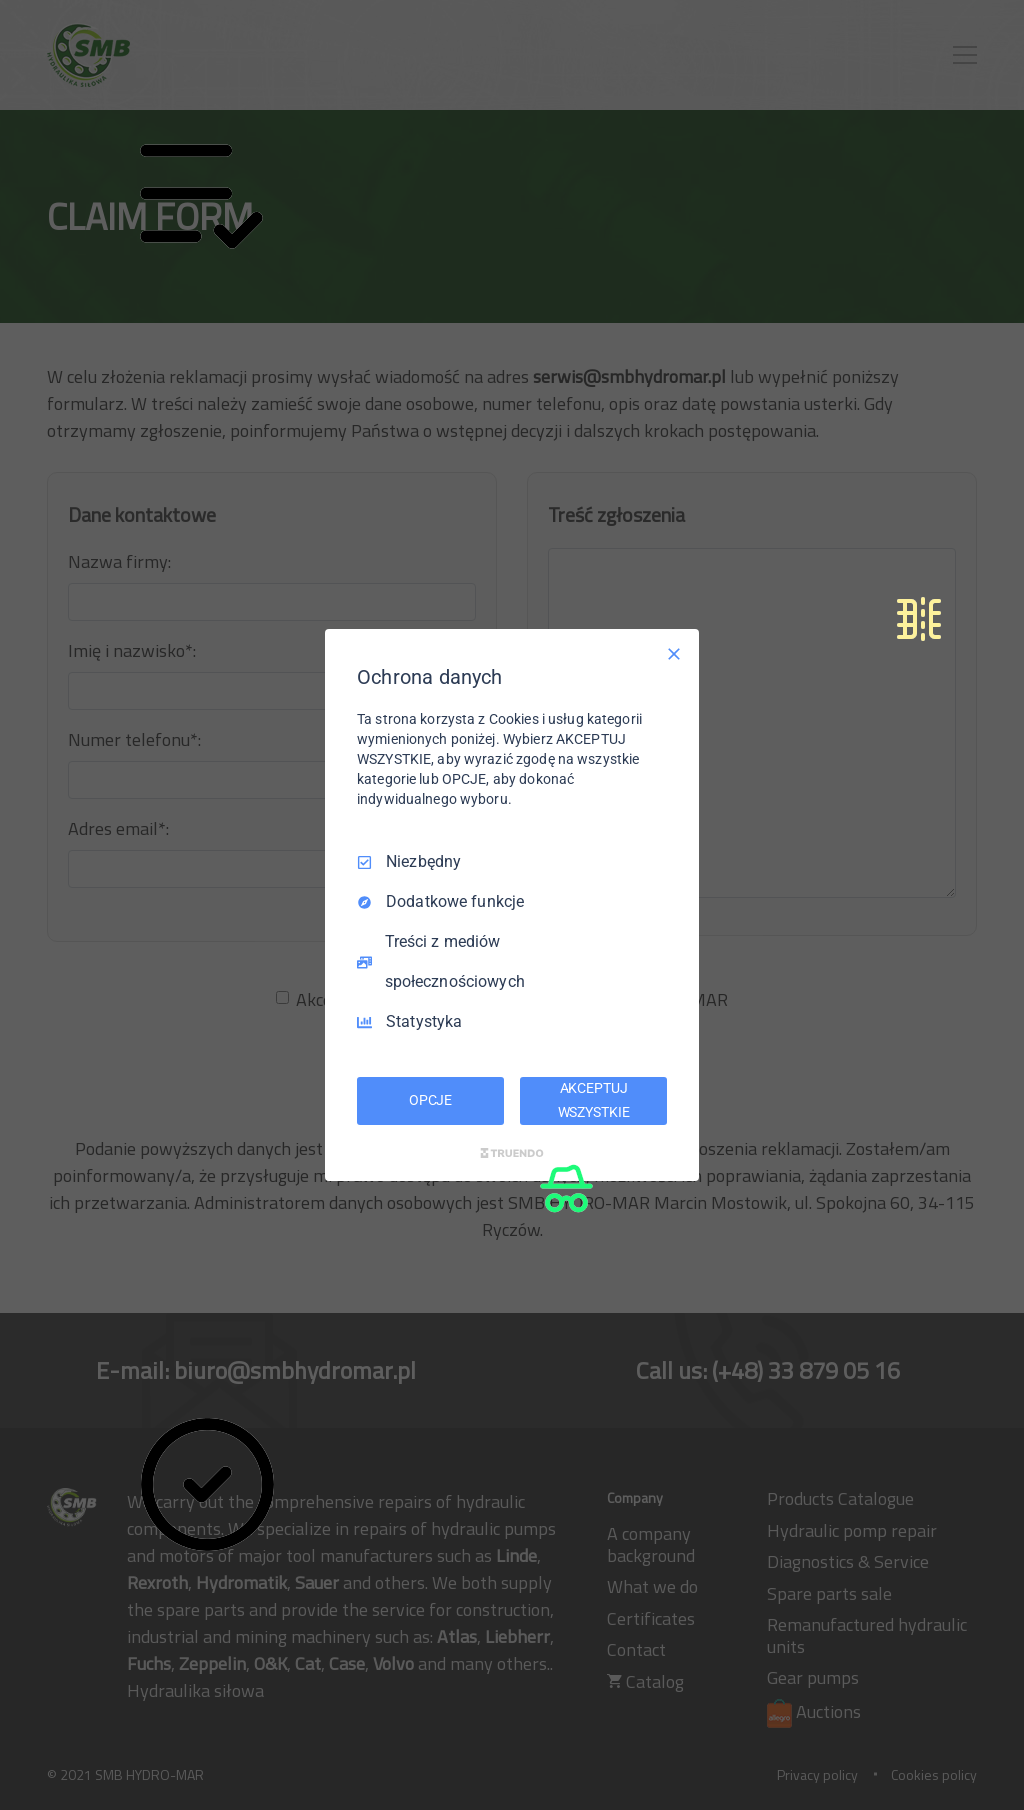 This screenshot has width=1024, height=1810. Describe the element at coordinates (566, 1188) in the screenshot. I see `enable incognito or private browsing mode` at that location.